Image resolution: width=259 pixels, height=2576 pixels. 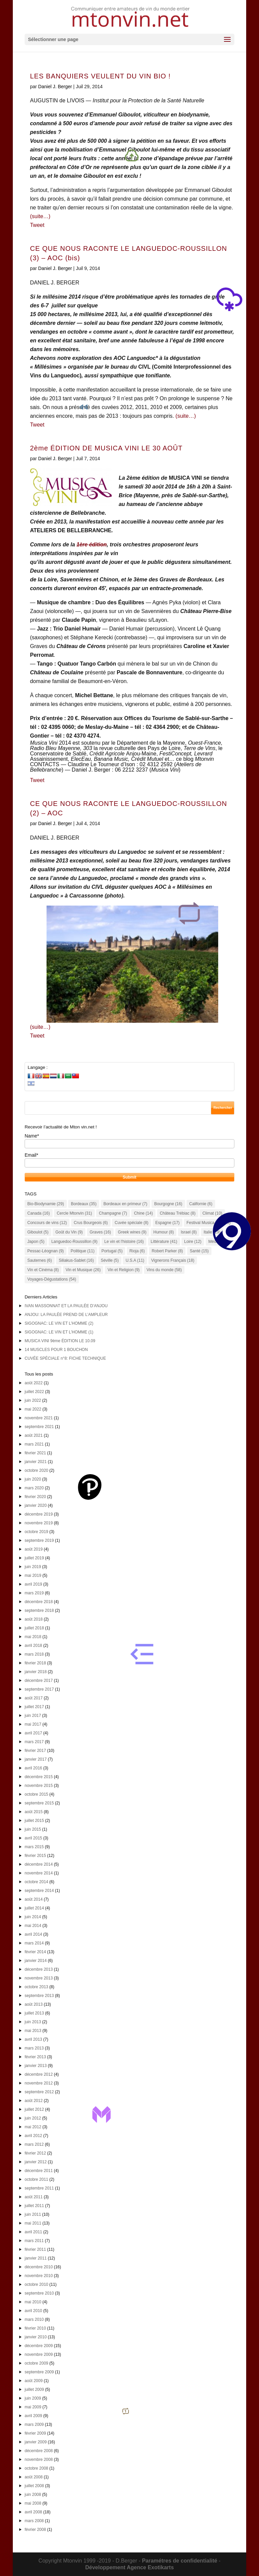 I want to click on pearson education platform logo, so click(x=90, y=1487).